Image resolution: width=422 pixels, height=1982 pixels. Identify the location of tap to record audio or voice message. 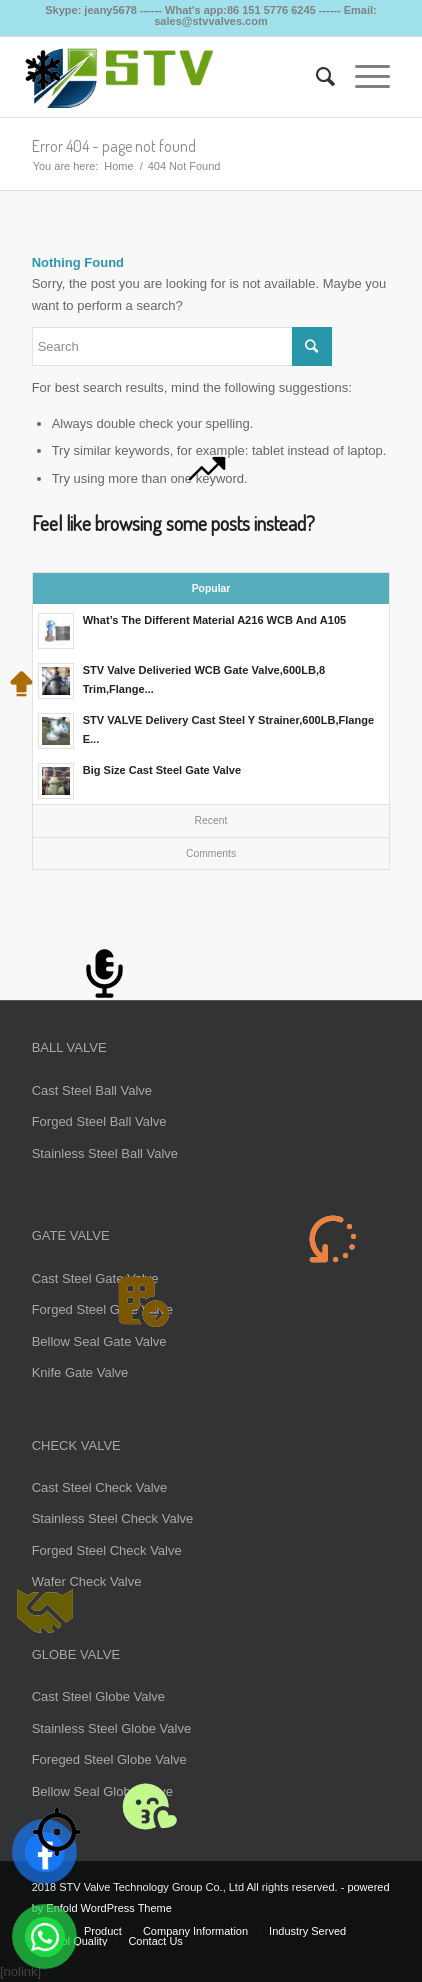
(104, 973).